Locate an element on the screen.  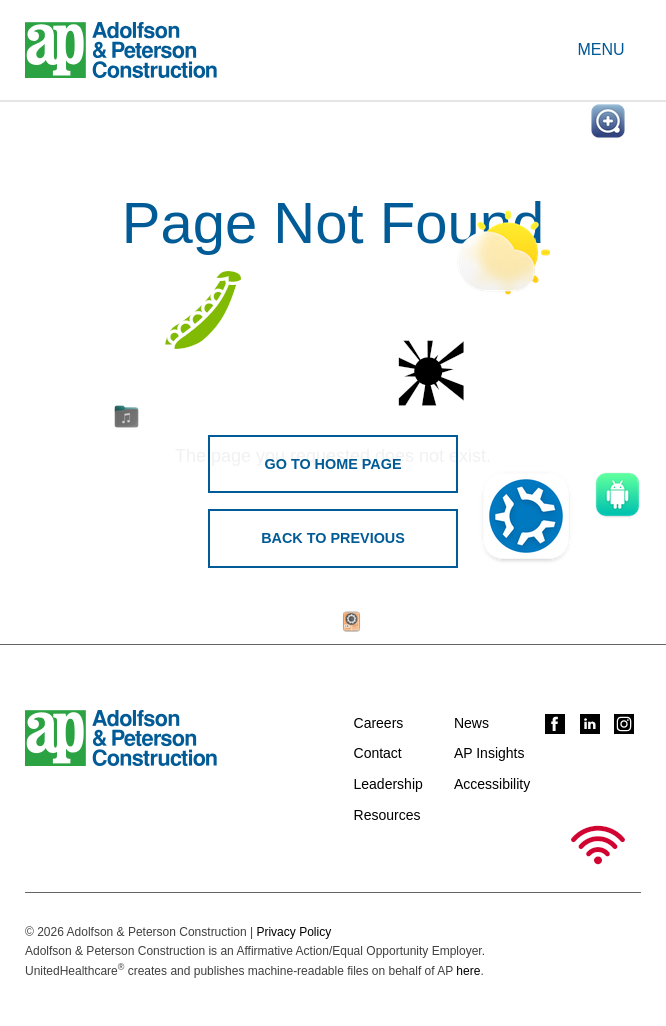
open your music folder is located at coordinates (126, 416).